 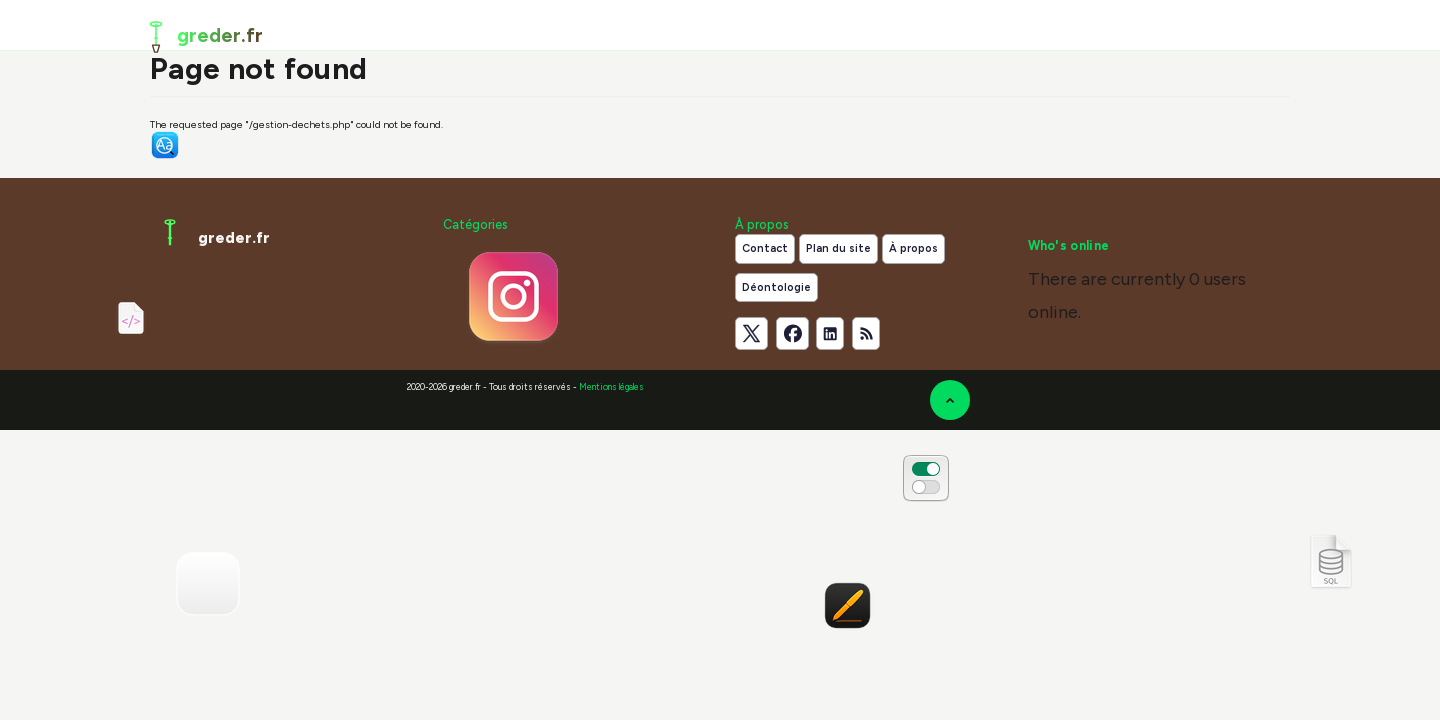 What do you see at coordinates (131, 318) in the screenshot?
I see `an xml or markup language file` at bounding box center [131, 318].